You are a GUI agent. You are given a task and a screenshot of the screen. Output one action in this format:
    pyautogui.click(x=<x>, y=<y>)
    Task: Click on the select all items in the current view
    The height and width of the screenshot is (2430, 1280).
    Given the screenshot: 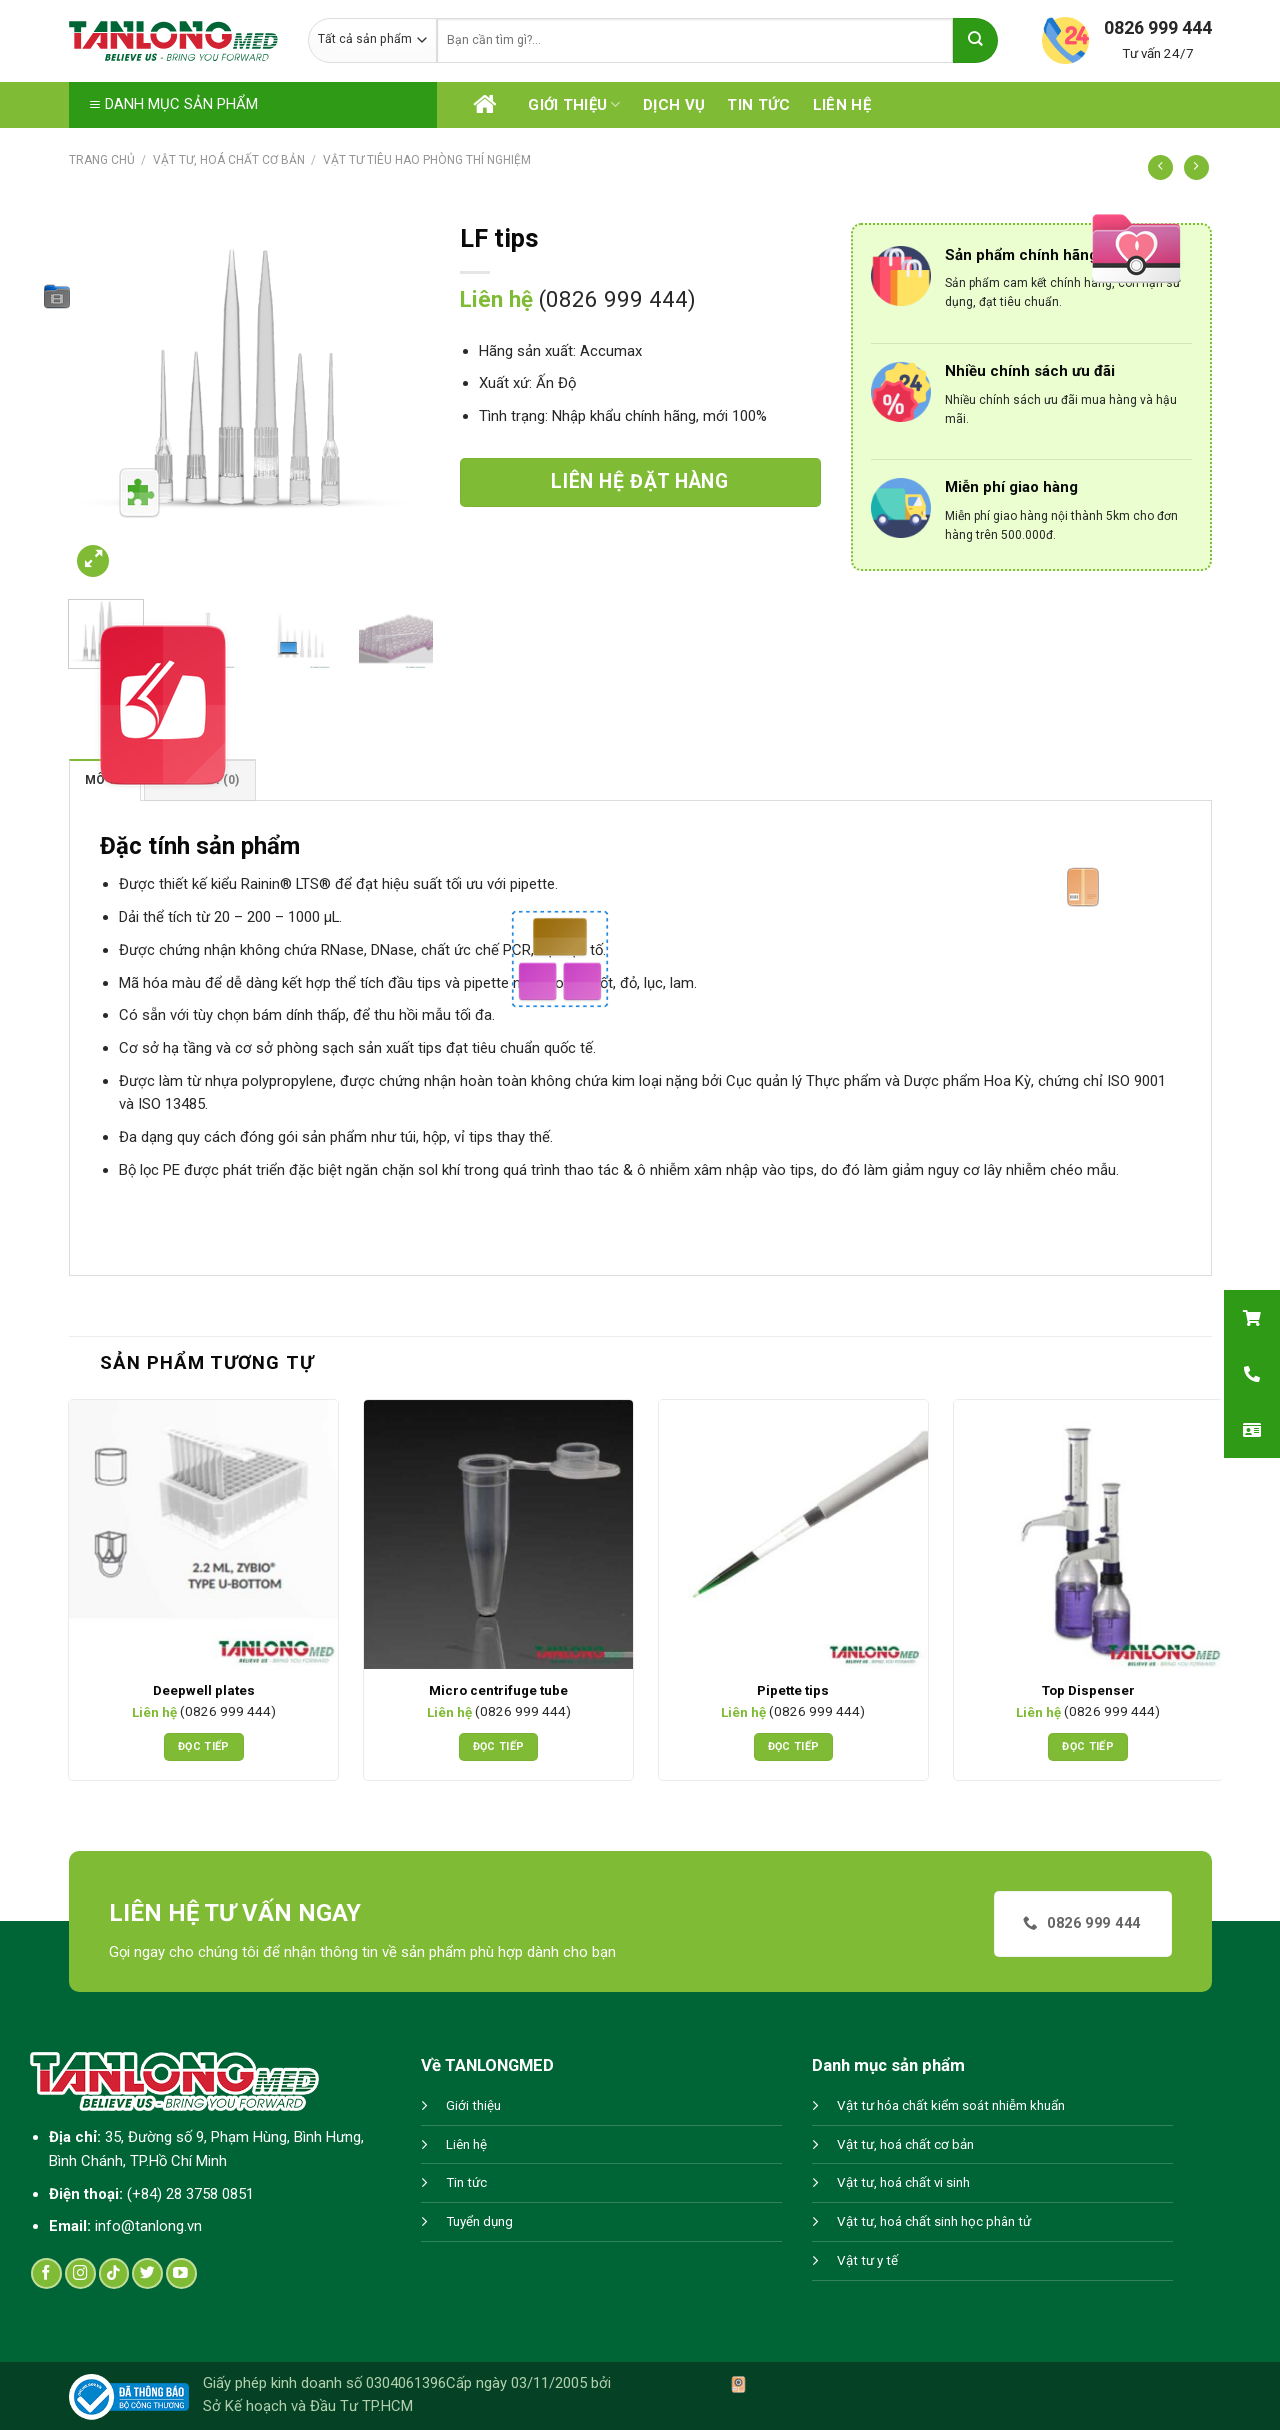 What is the action you would take?
    pyautogui.click(x=560, y=959)
    